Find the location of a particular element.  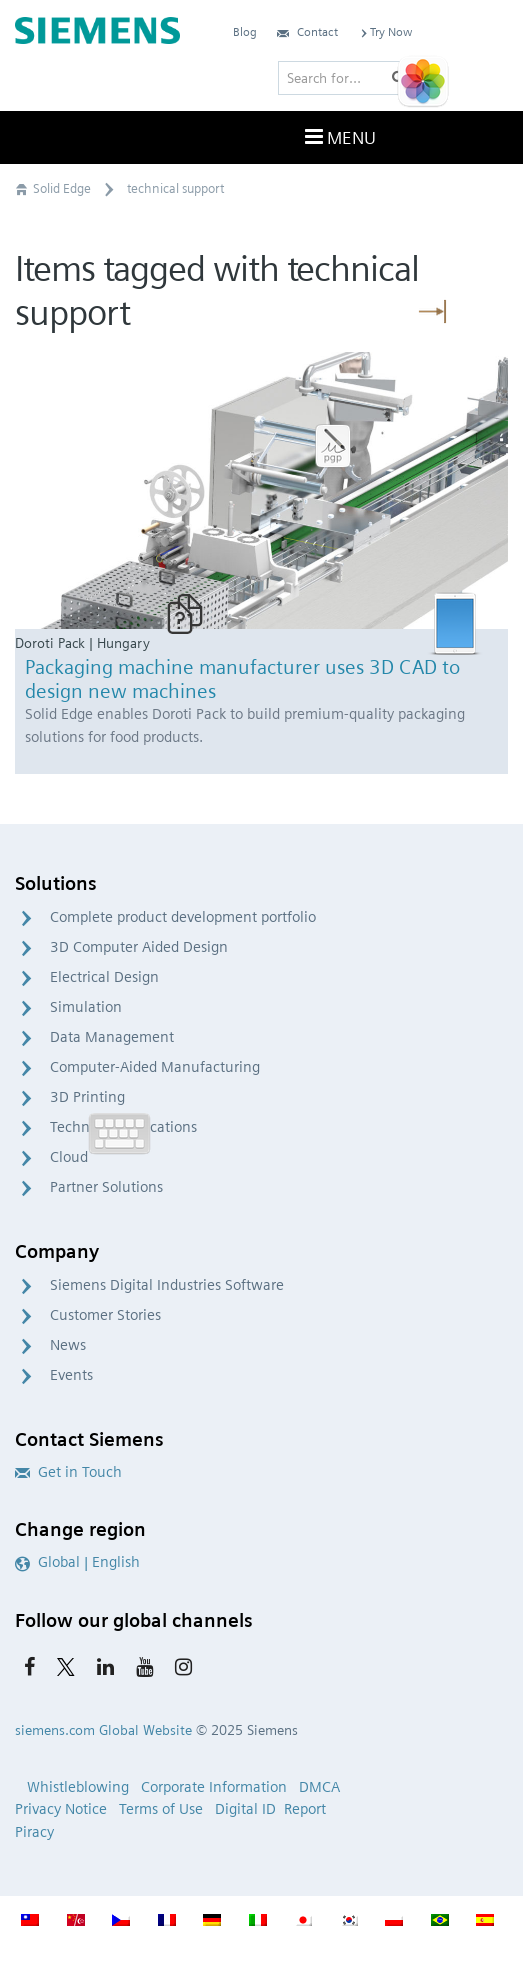

open the photos app is located at coordinates (423, 81).